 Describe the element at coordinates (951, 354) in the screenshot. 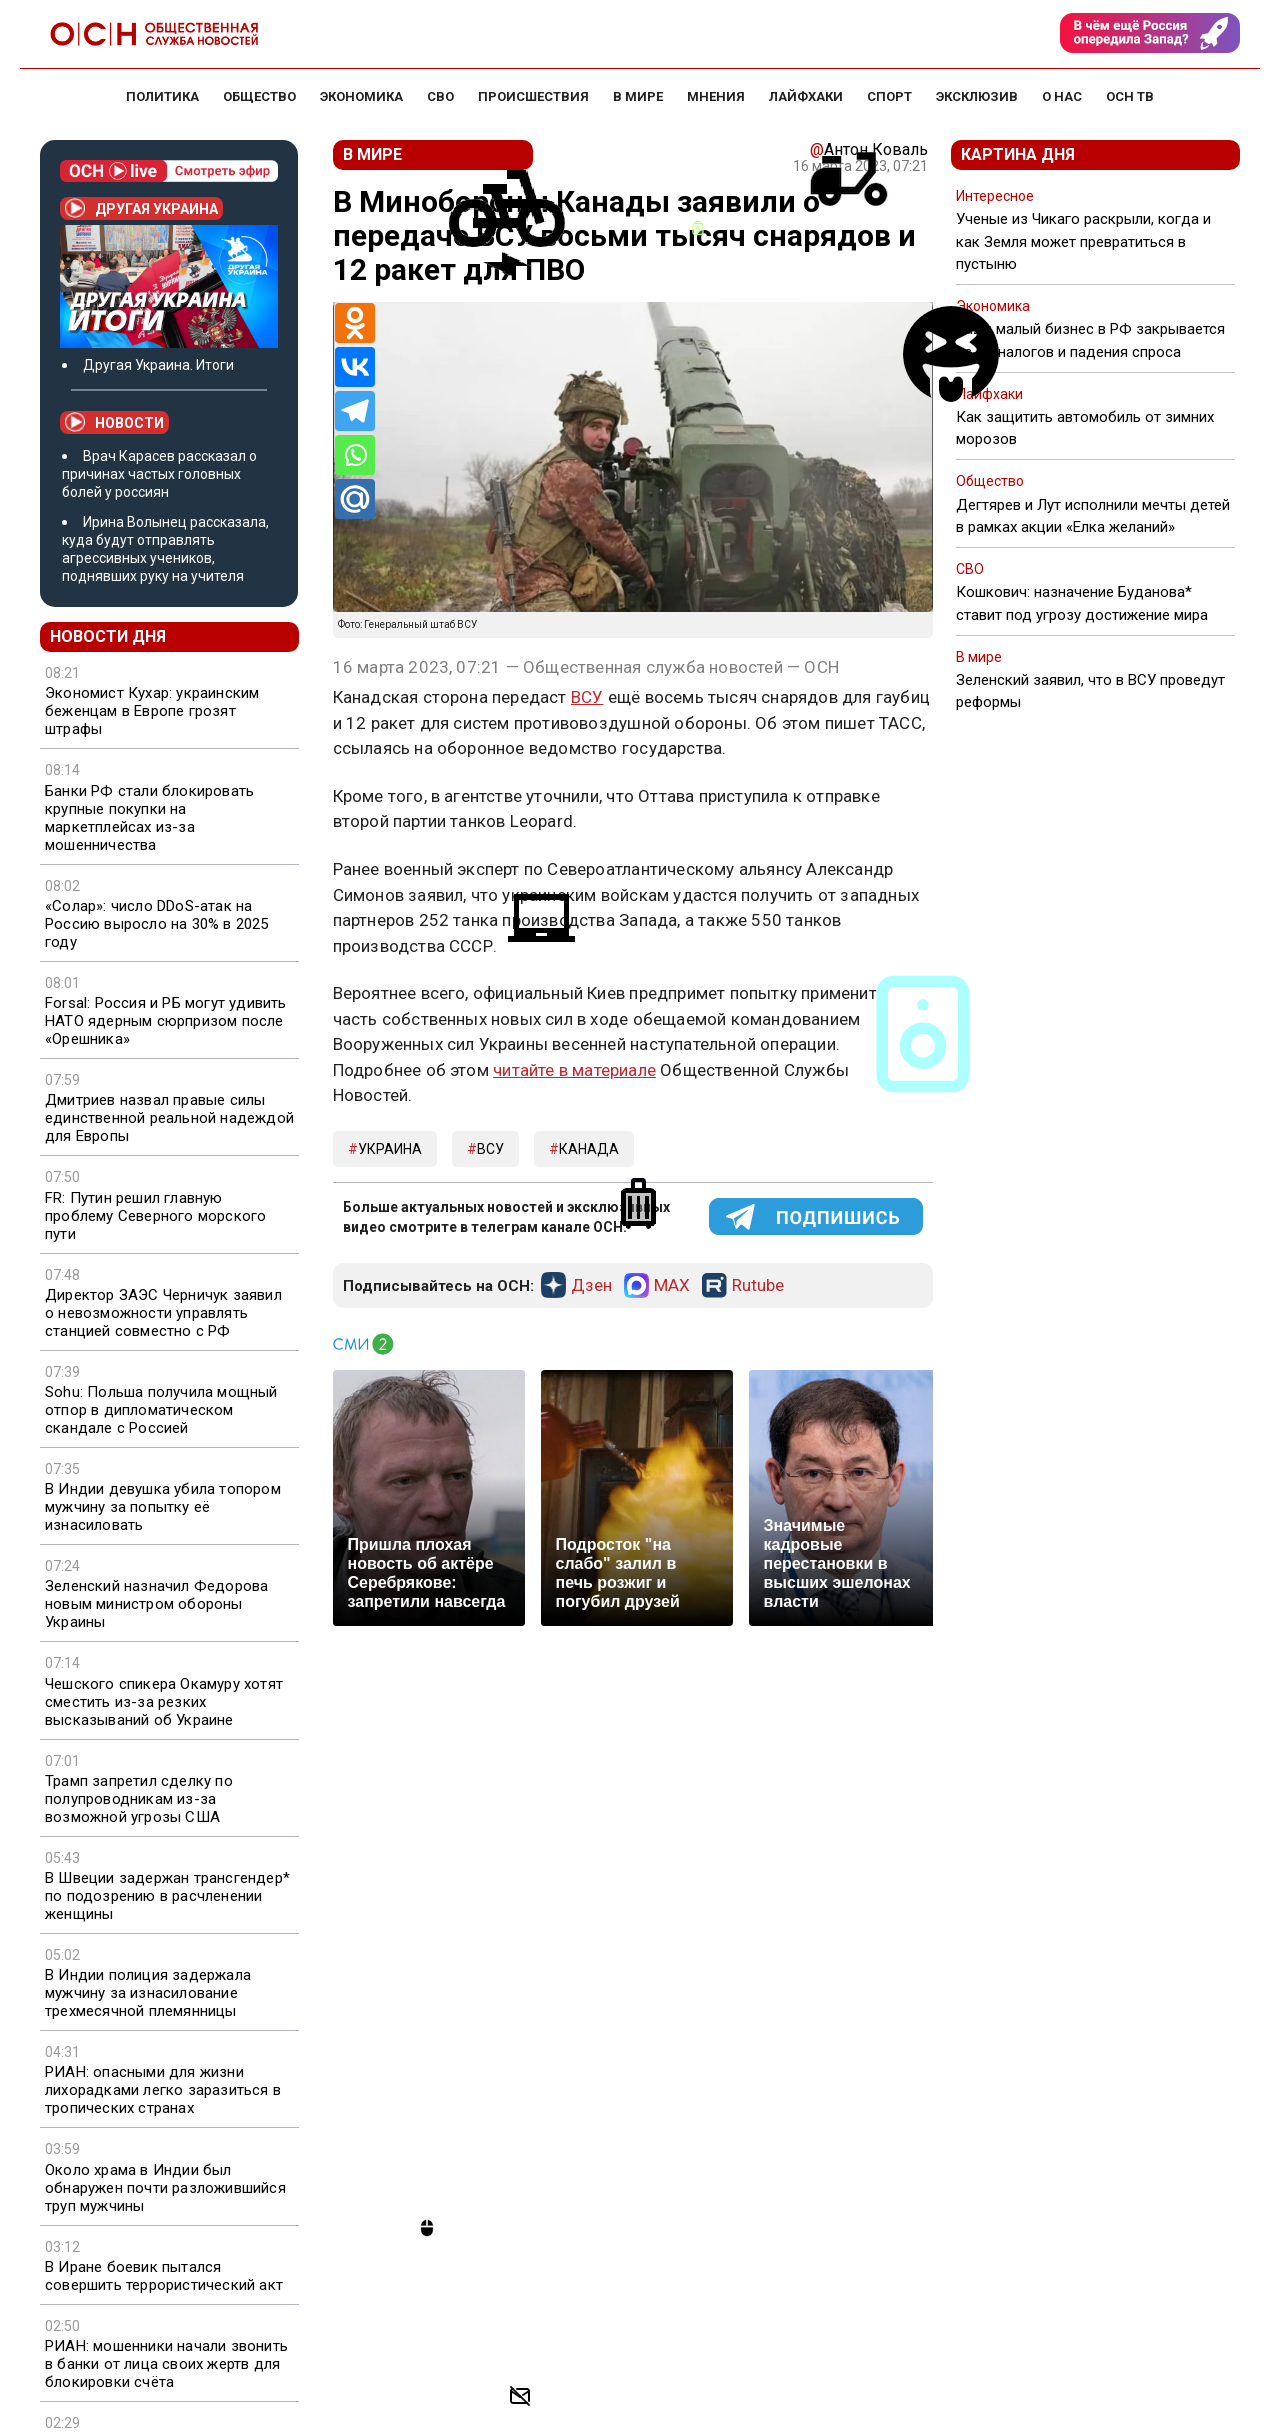

I see `insert a silly or playful emoji reaction` at that location.